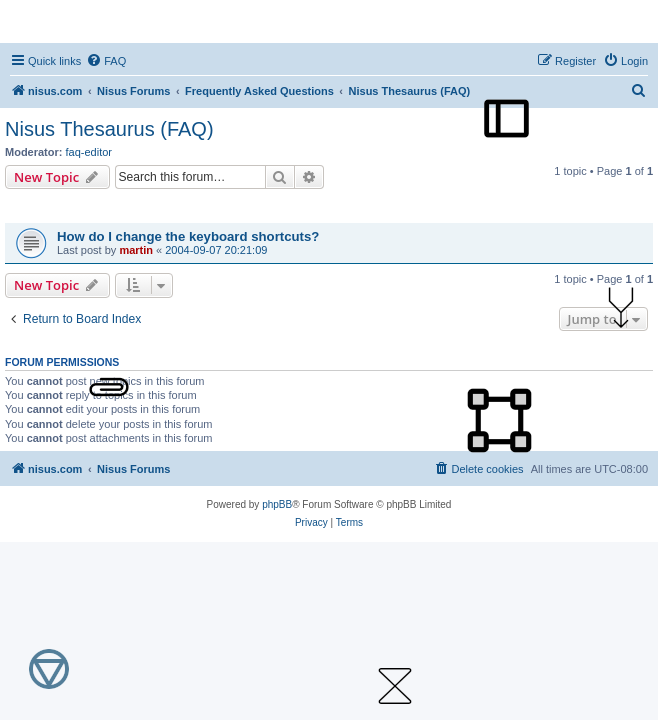 This screenshot has height=720, width=658. I want to click on adjust selection boundaries, so click(499, 420).